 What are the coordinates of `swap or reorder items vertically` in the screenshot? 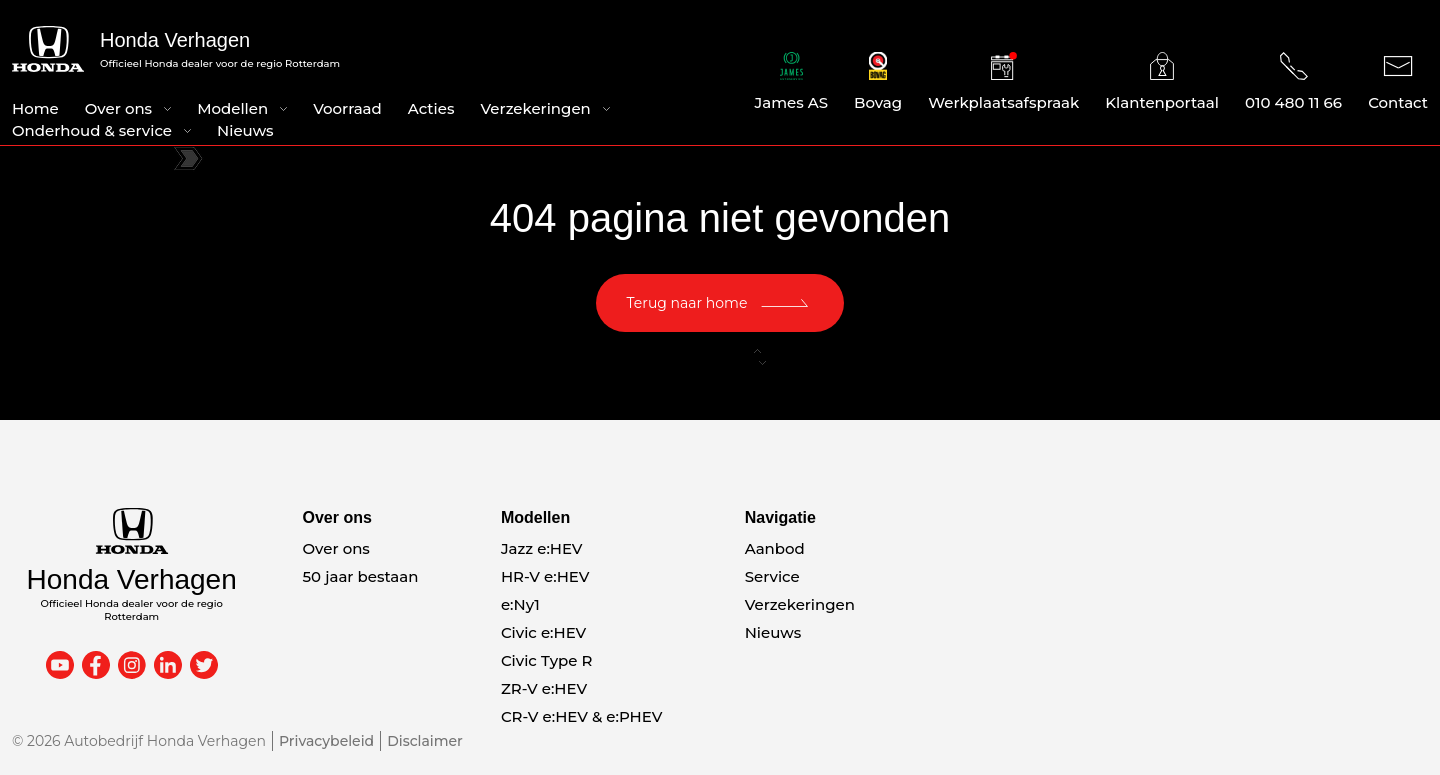 It's located at (760, 357).